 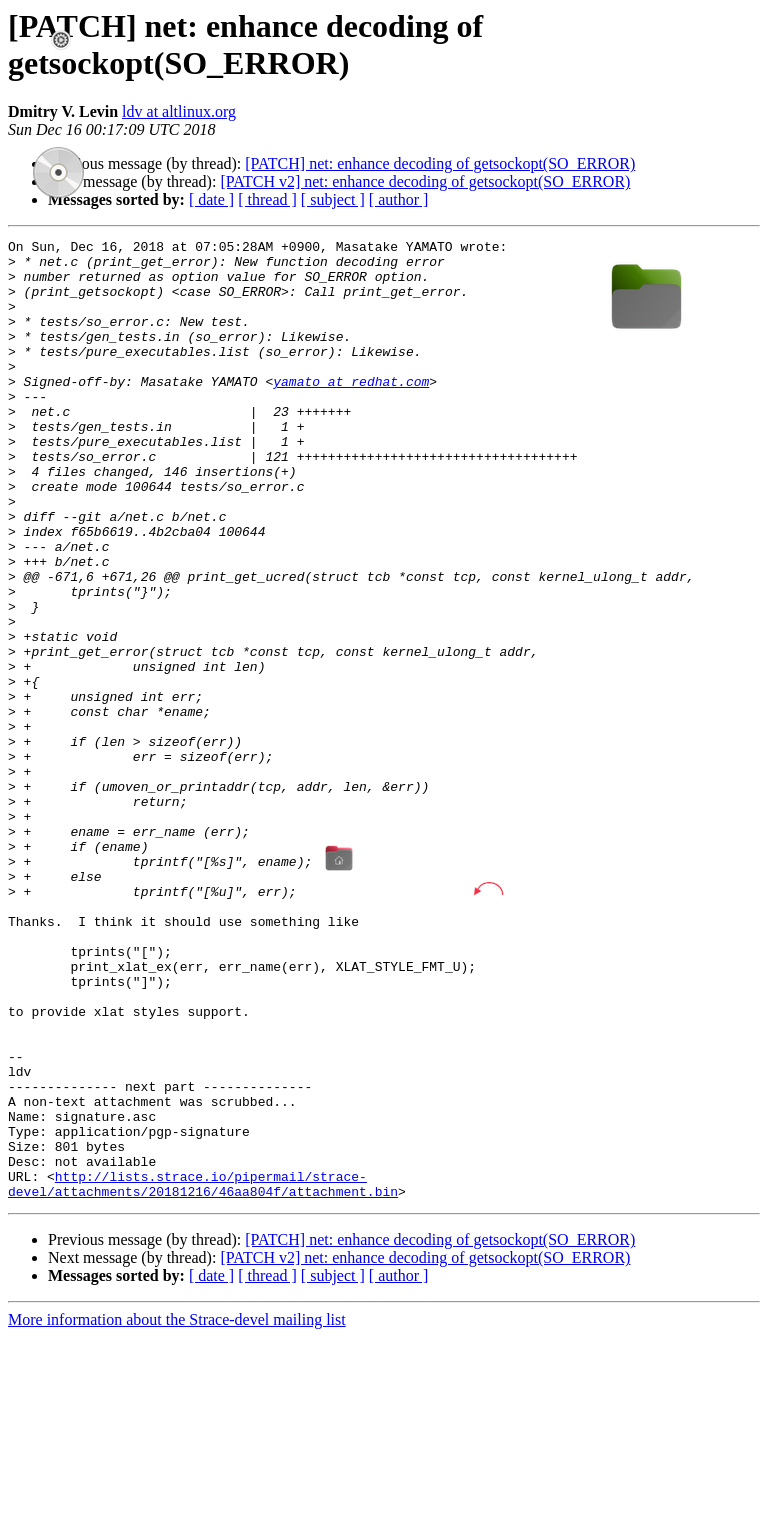 I want to click on open system settings, so click(x=61, y=40).